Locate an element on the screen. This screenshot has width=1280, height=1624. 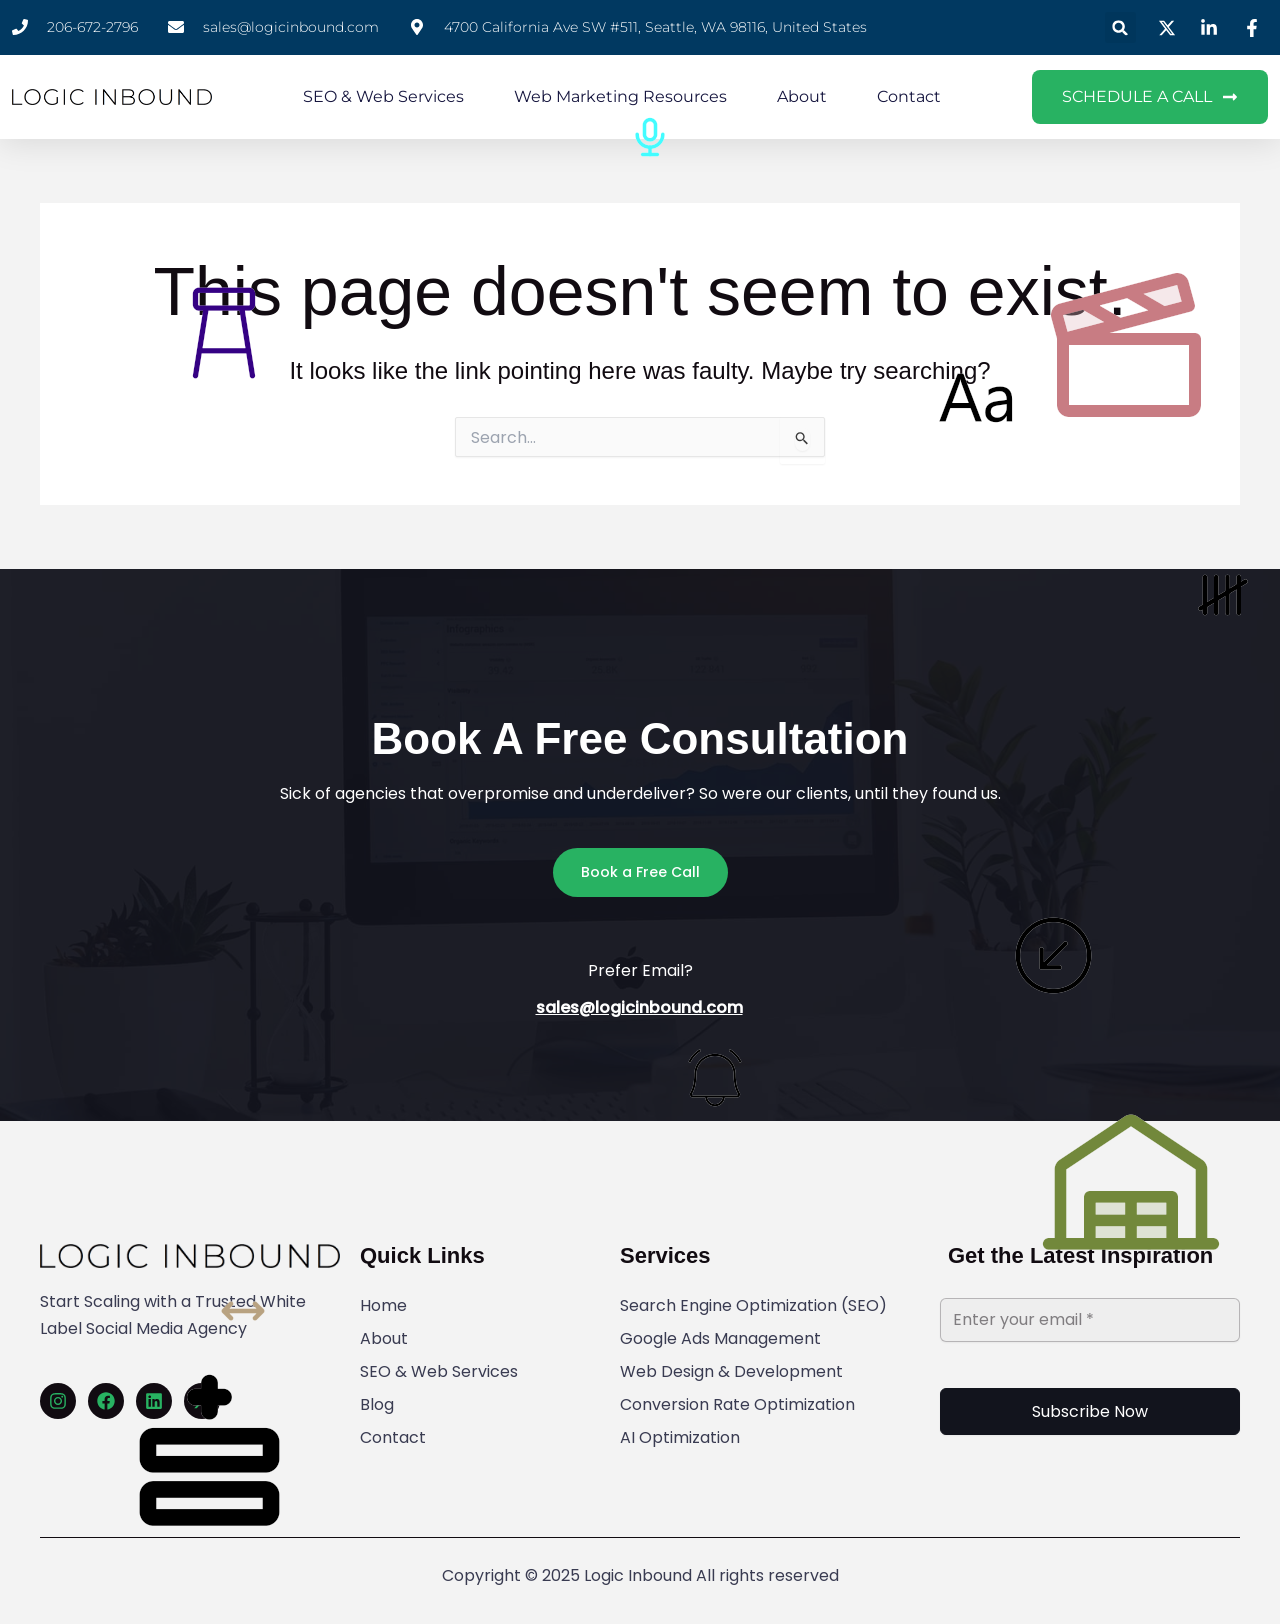
access video or movie content is located at coordinates (1129, 351).